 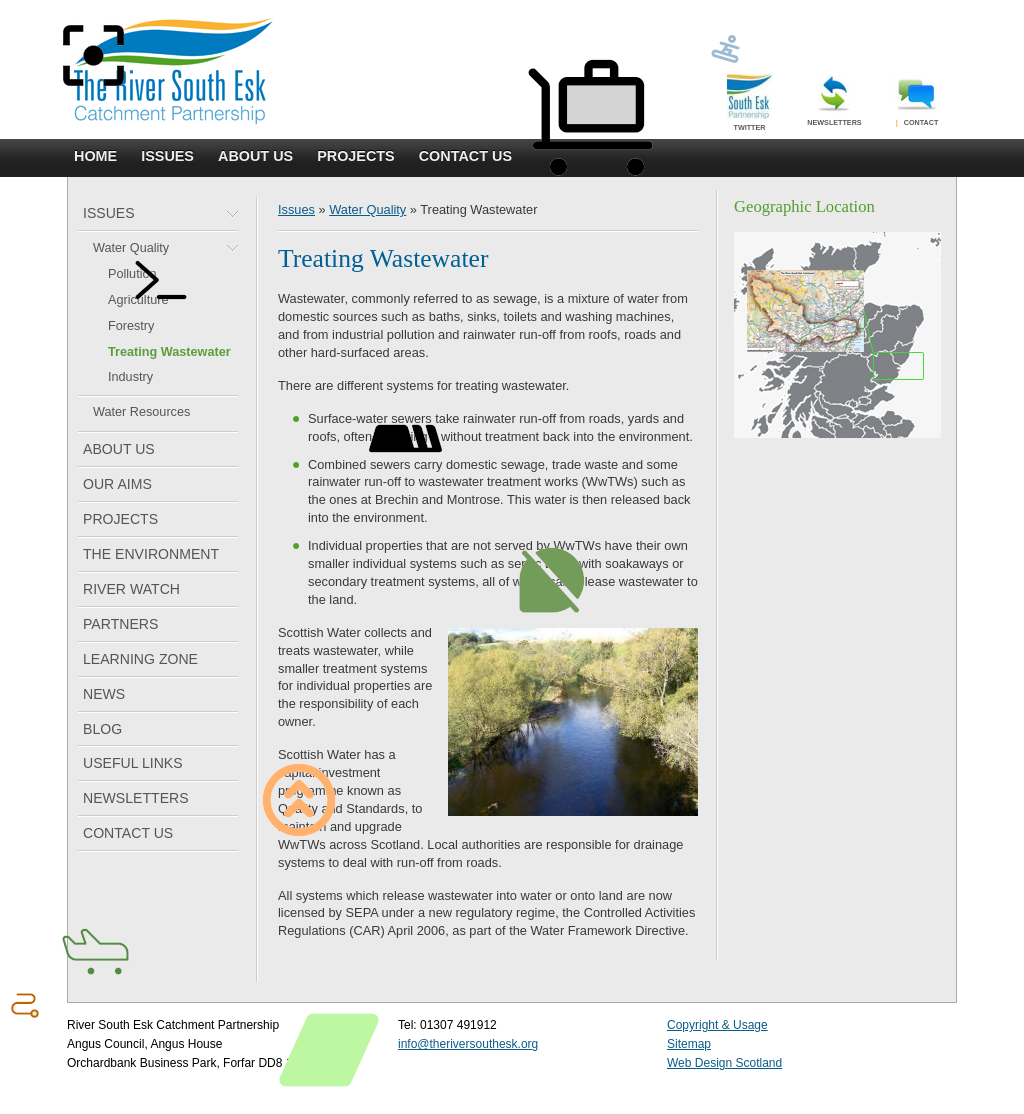 I want to click on view or edit a custom path, so click(x=25, y=1004).